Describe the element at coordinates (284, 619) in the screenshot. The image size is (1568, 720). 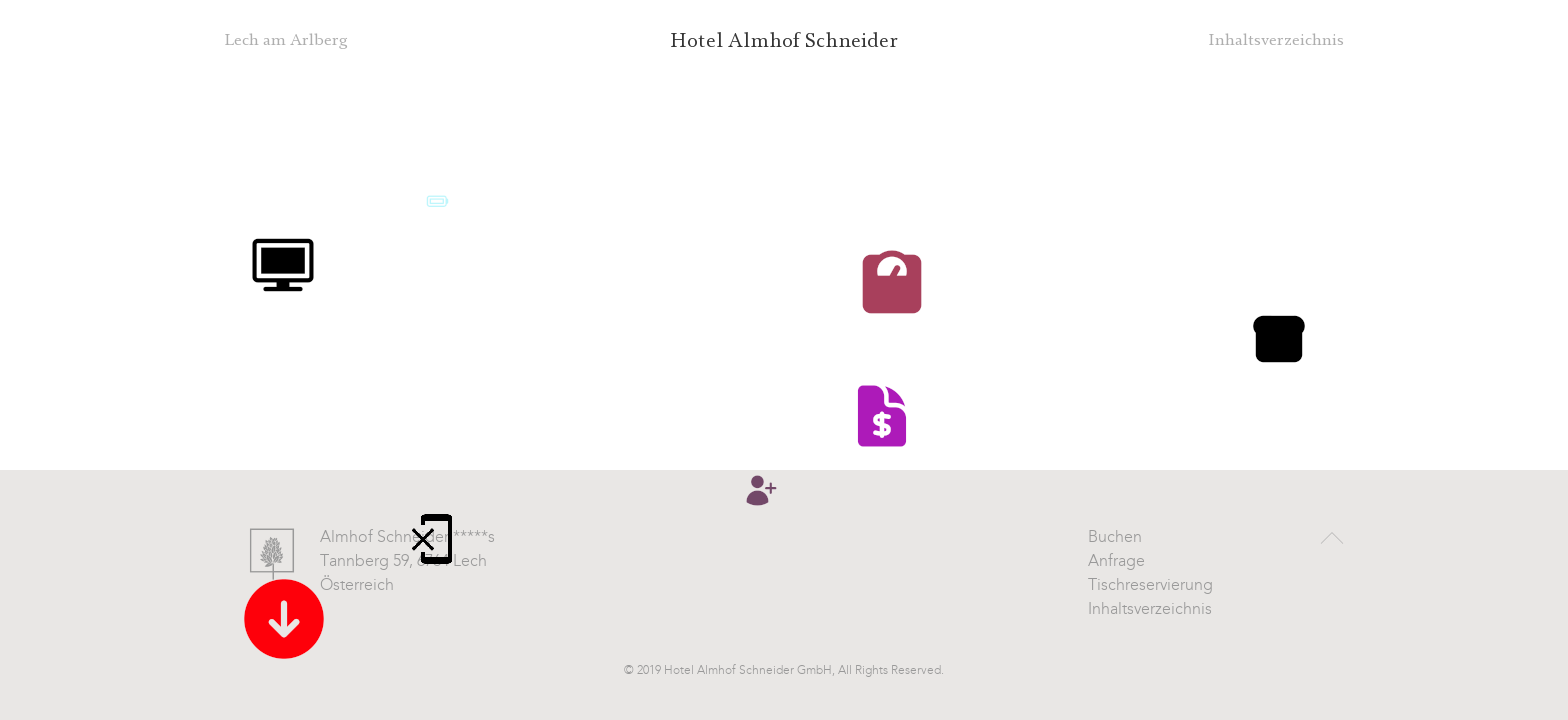
I see `download file or content` at that location.